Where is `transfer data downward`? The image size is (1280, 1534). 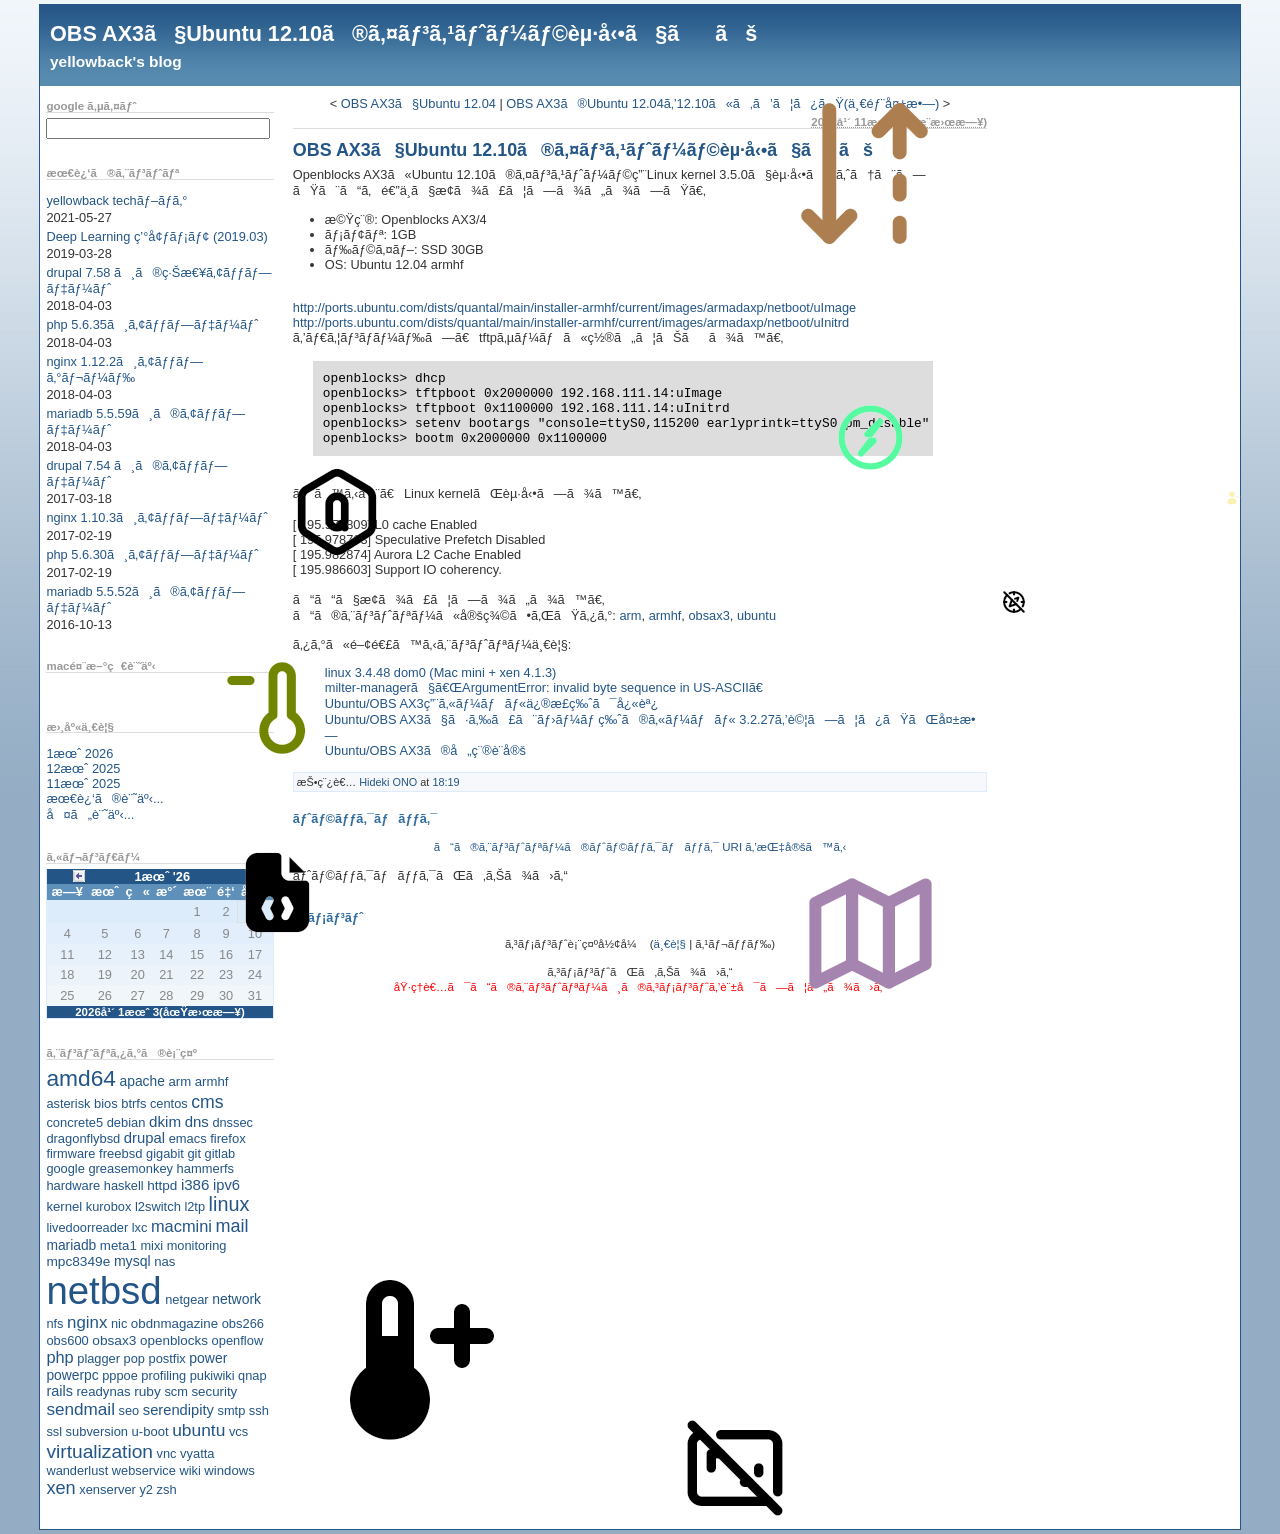
transfer data downward is located at coordinates (864, 173).